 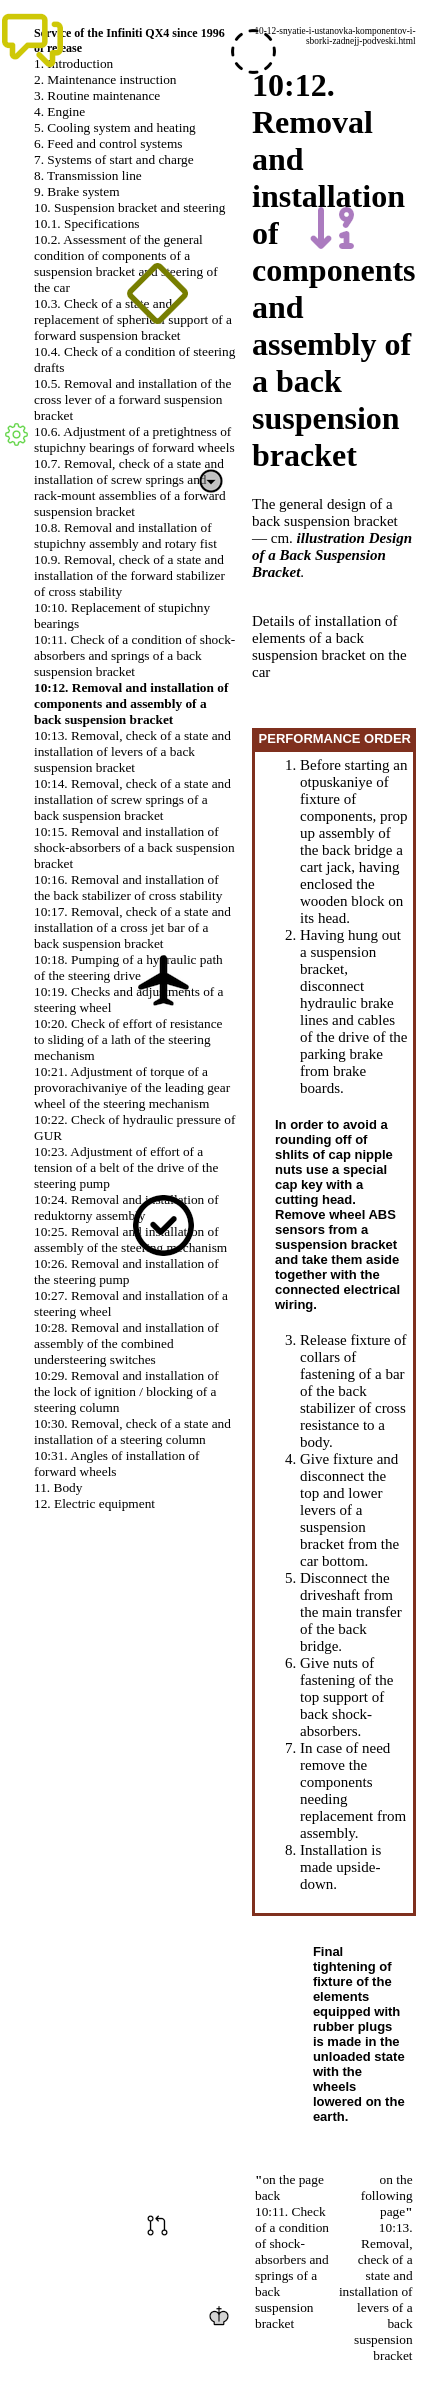 I want to click on sort numbers in descending order (9 to 1), so click(x=333, y=228).